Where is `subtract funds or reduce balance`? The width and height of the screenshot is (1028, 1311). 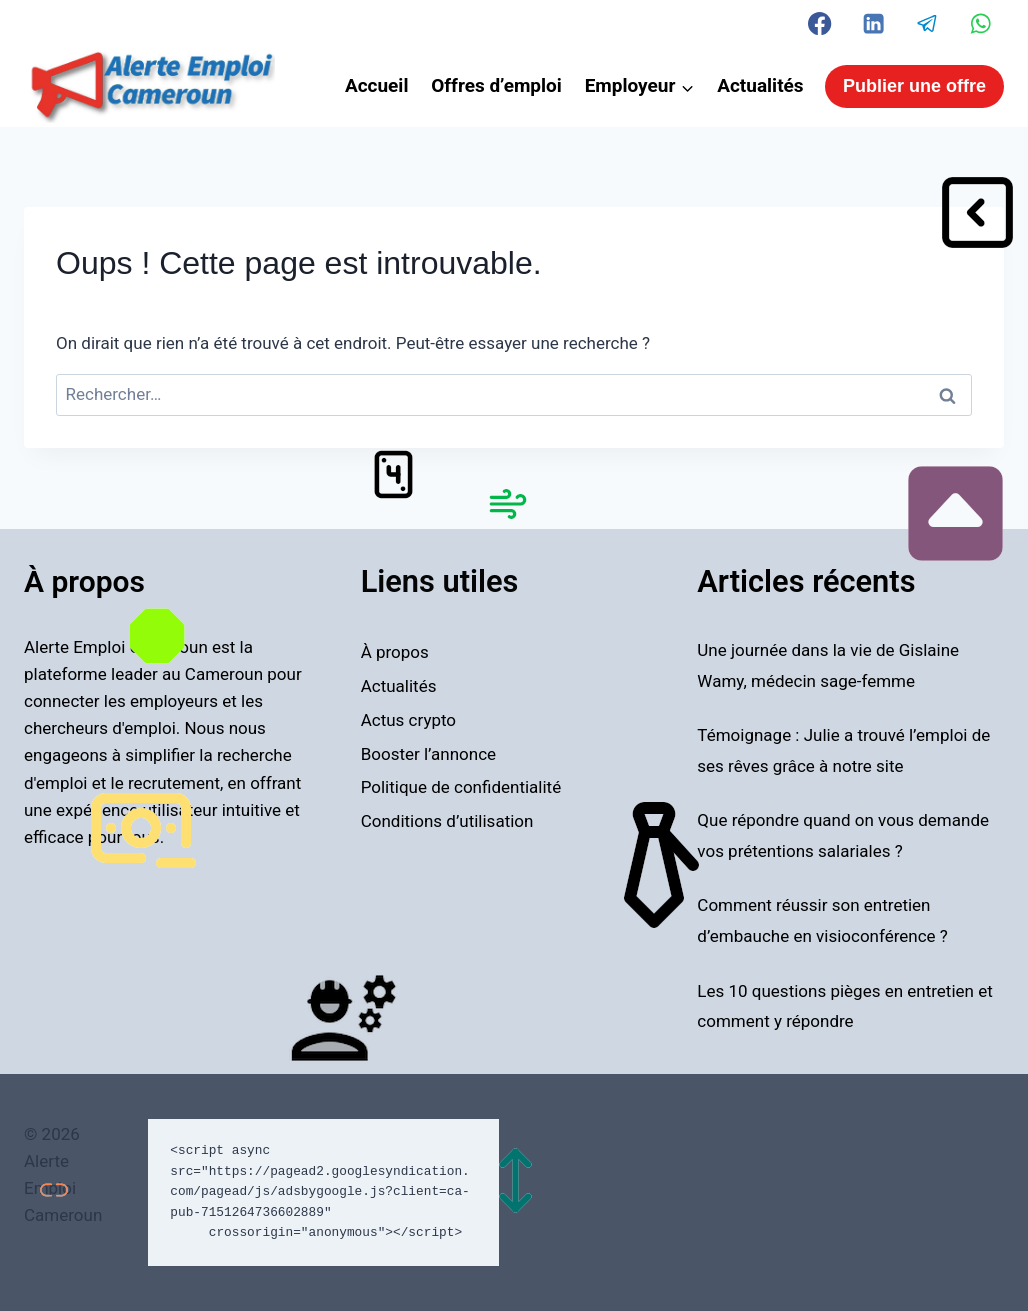
subtract funds or reduce balance is located at coordinates (141, 828).